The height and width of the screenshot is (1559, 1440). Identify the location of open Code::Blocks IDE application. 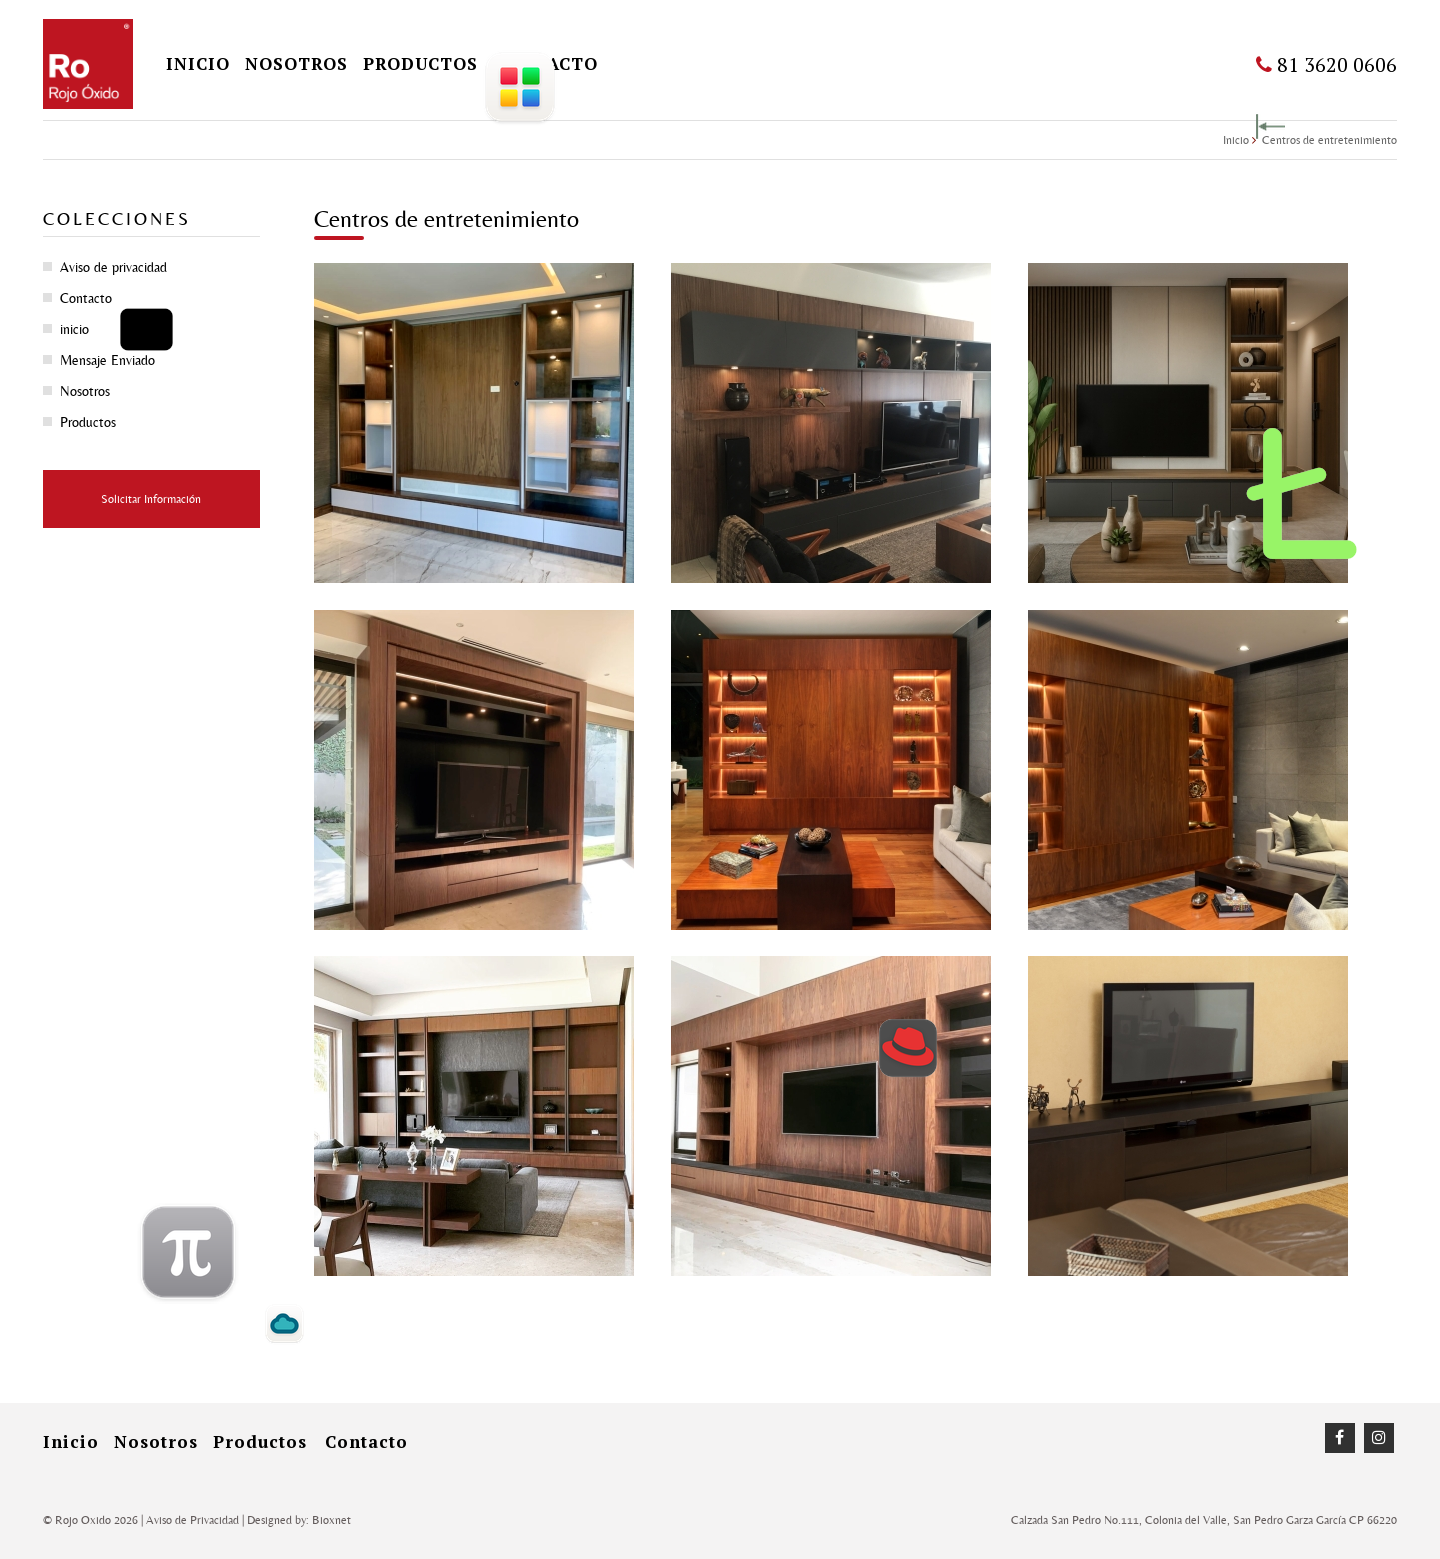
(520, 87).